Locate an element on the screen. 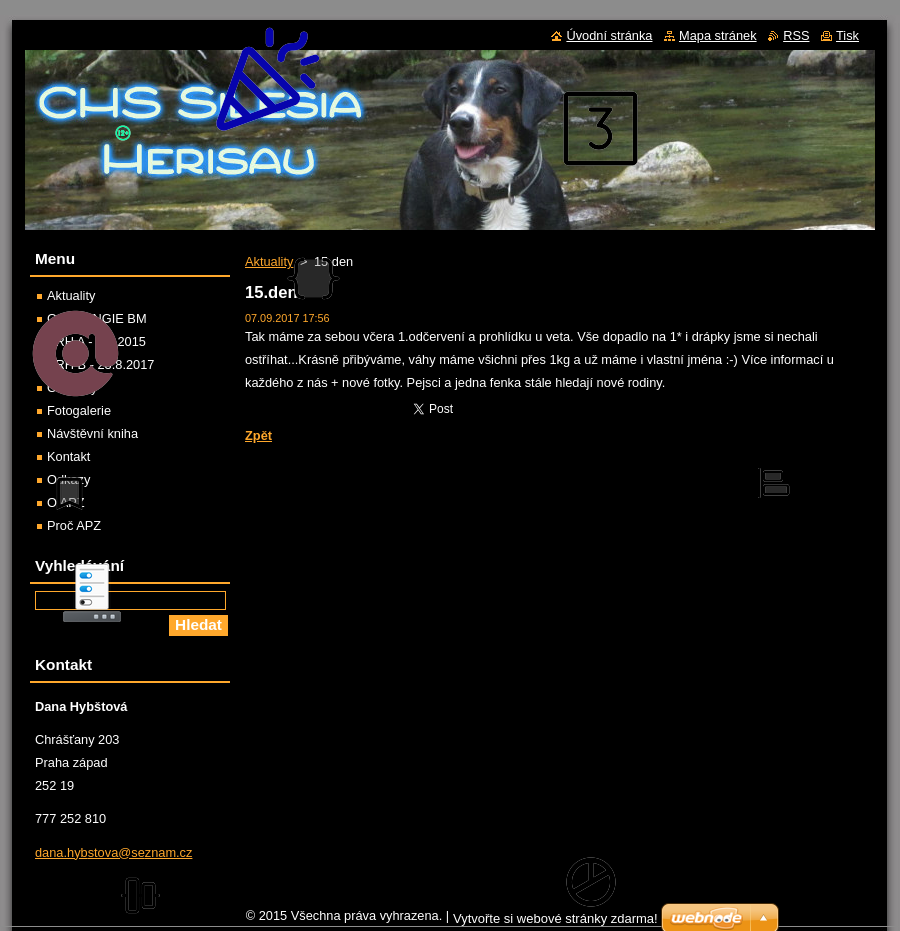 This screenshot has width=900, height=931. enter or view email address is located at coordinates (75, 353).